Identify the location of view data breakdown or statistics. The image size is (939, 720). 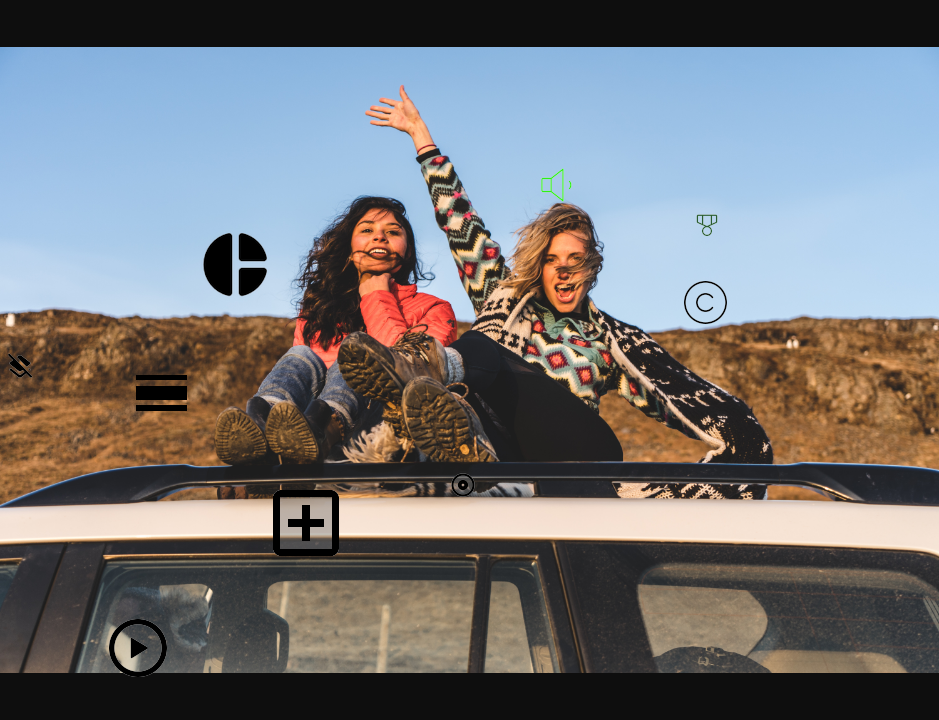
(235, 264).